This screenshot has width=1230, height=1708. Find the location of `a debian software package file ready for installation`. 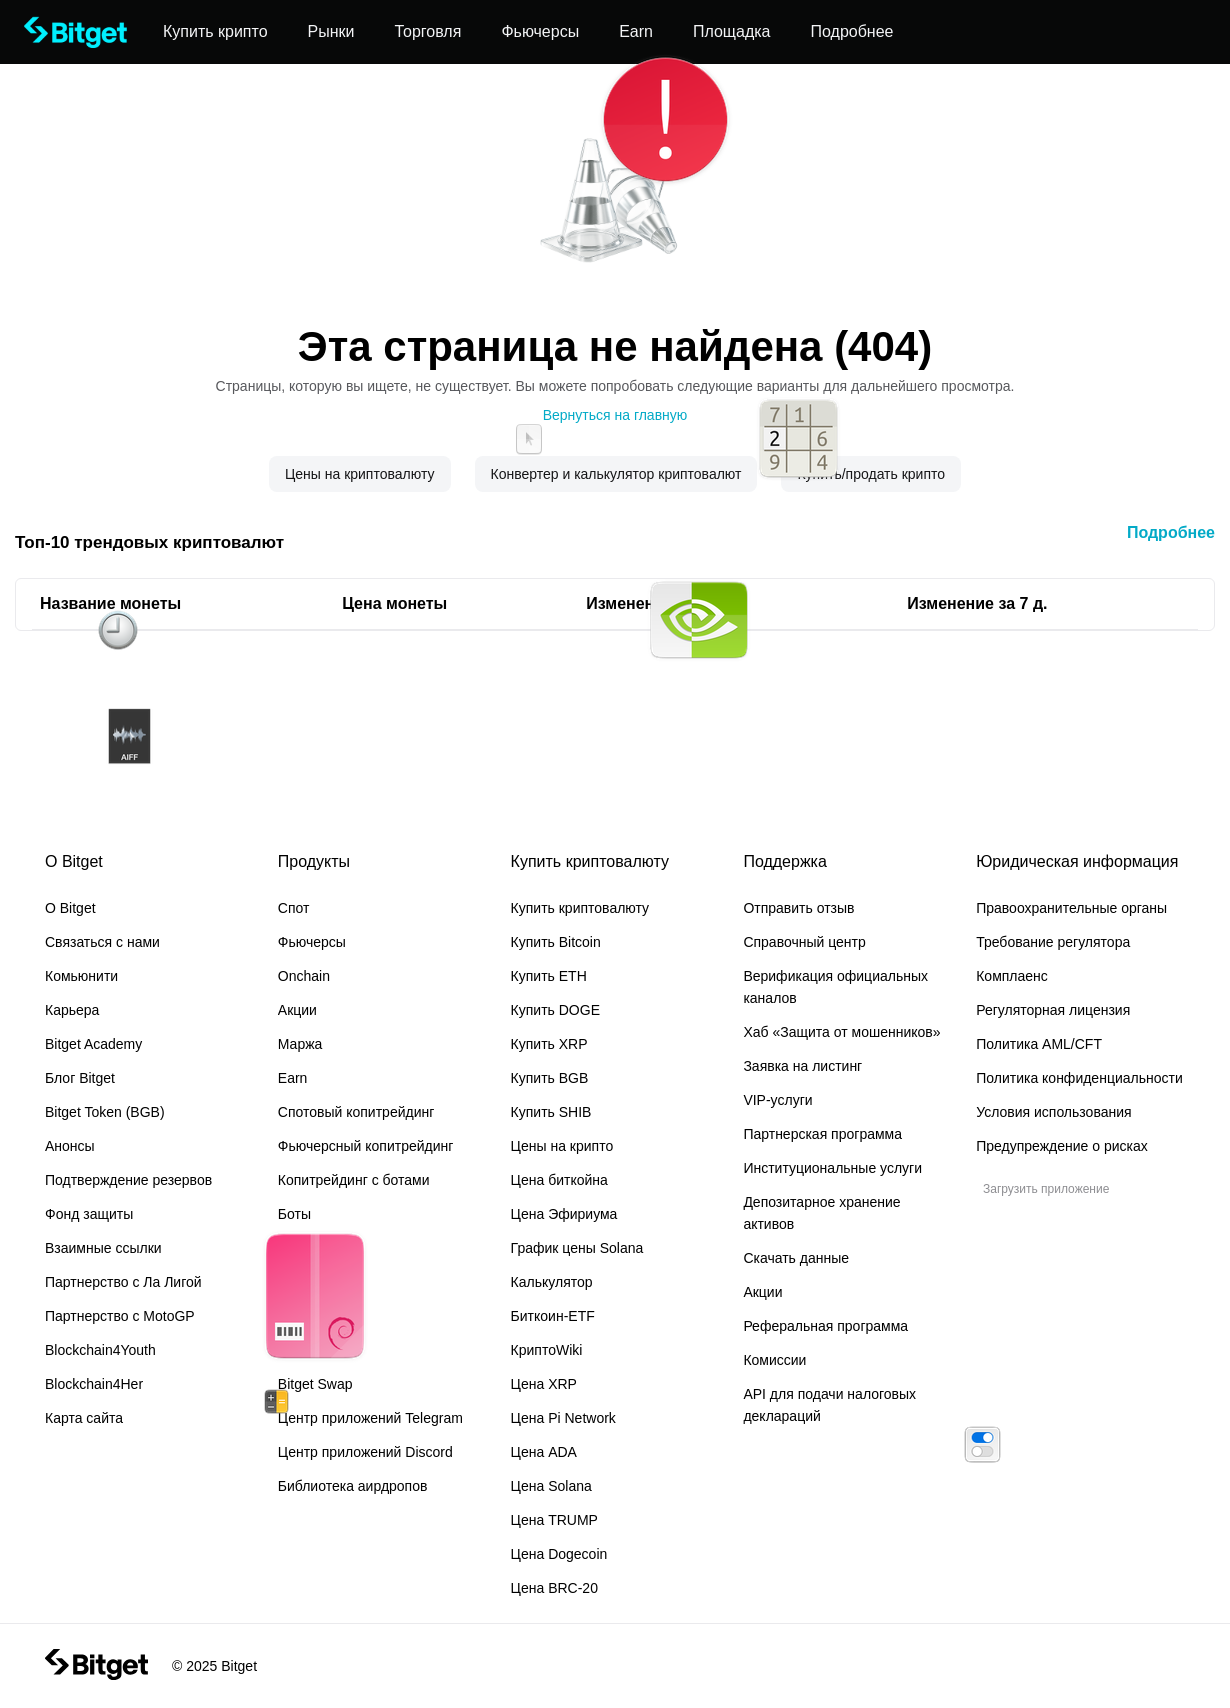

a debian software package file ready for installation is located at coordinates (315, 1296).